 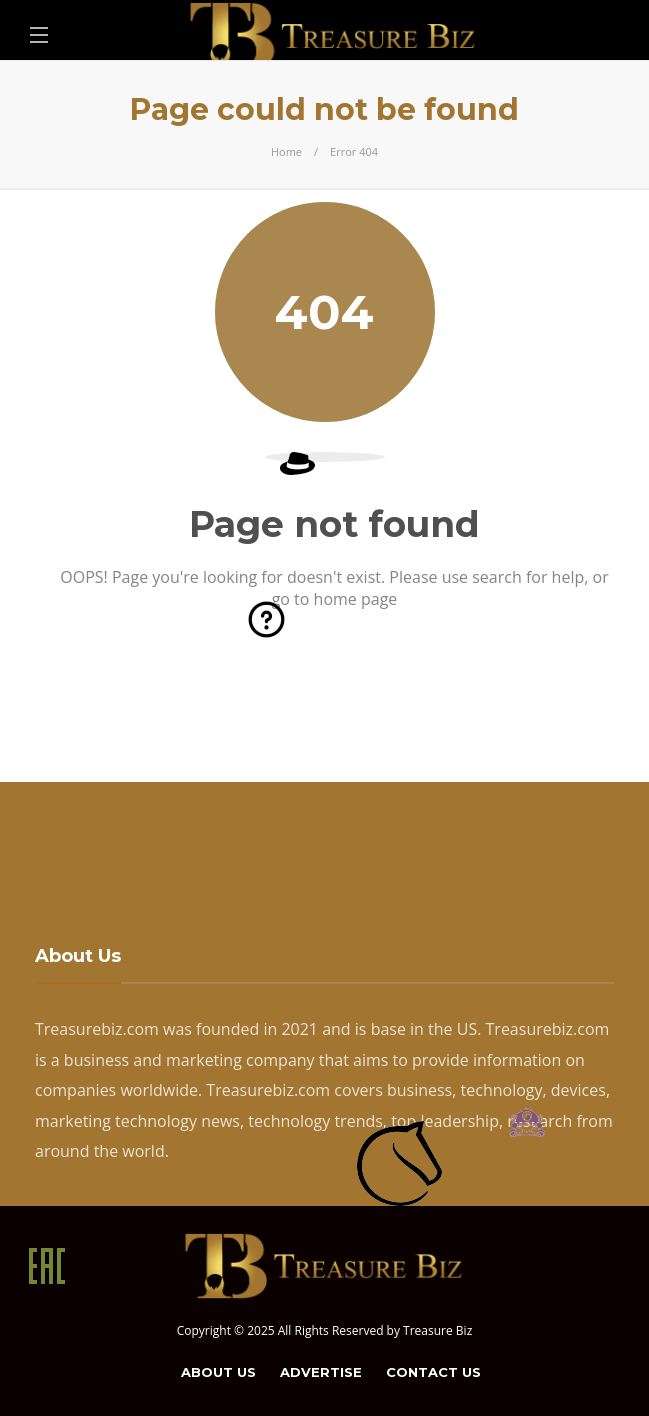 What do you see at coordinates (47, 1266) in the screenshot?
I see `EAC (Eurasian Conformity) certification mark` at bounding box center [47, 1266].